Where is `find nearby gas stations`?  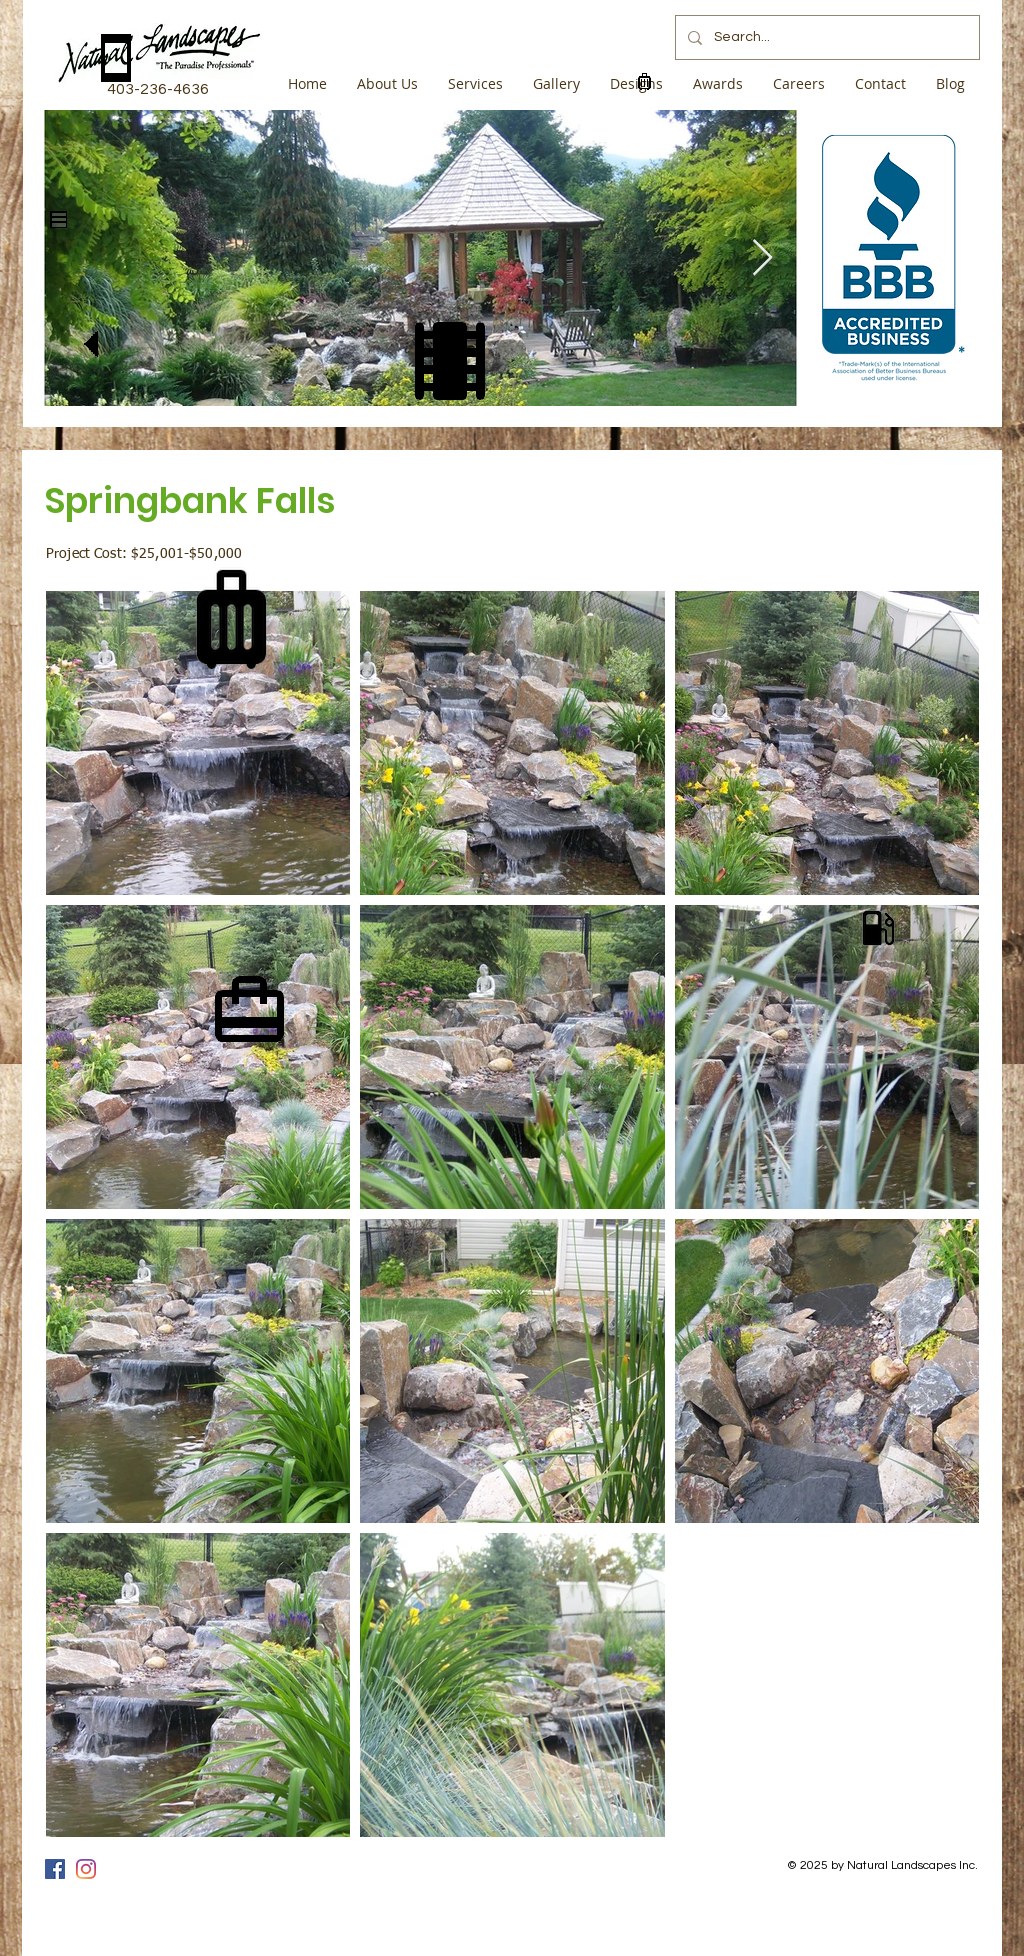 find nearby gas stations is located at coordinates (878, 928).